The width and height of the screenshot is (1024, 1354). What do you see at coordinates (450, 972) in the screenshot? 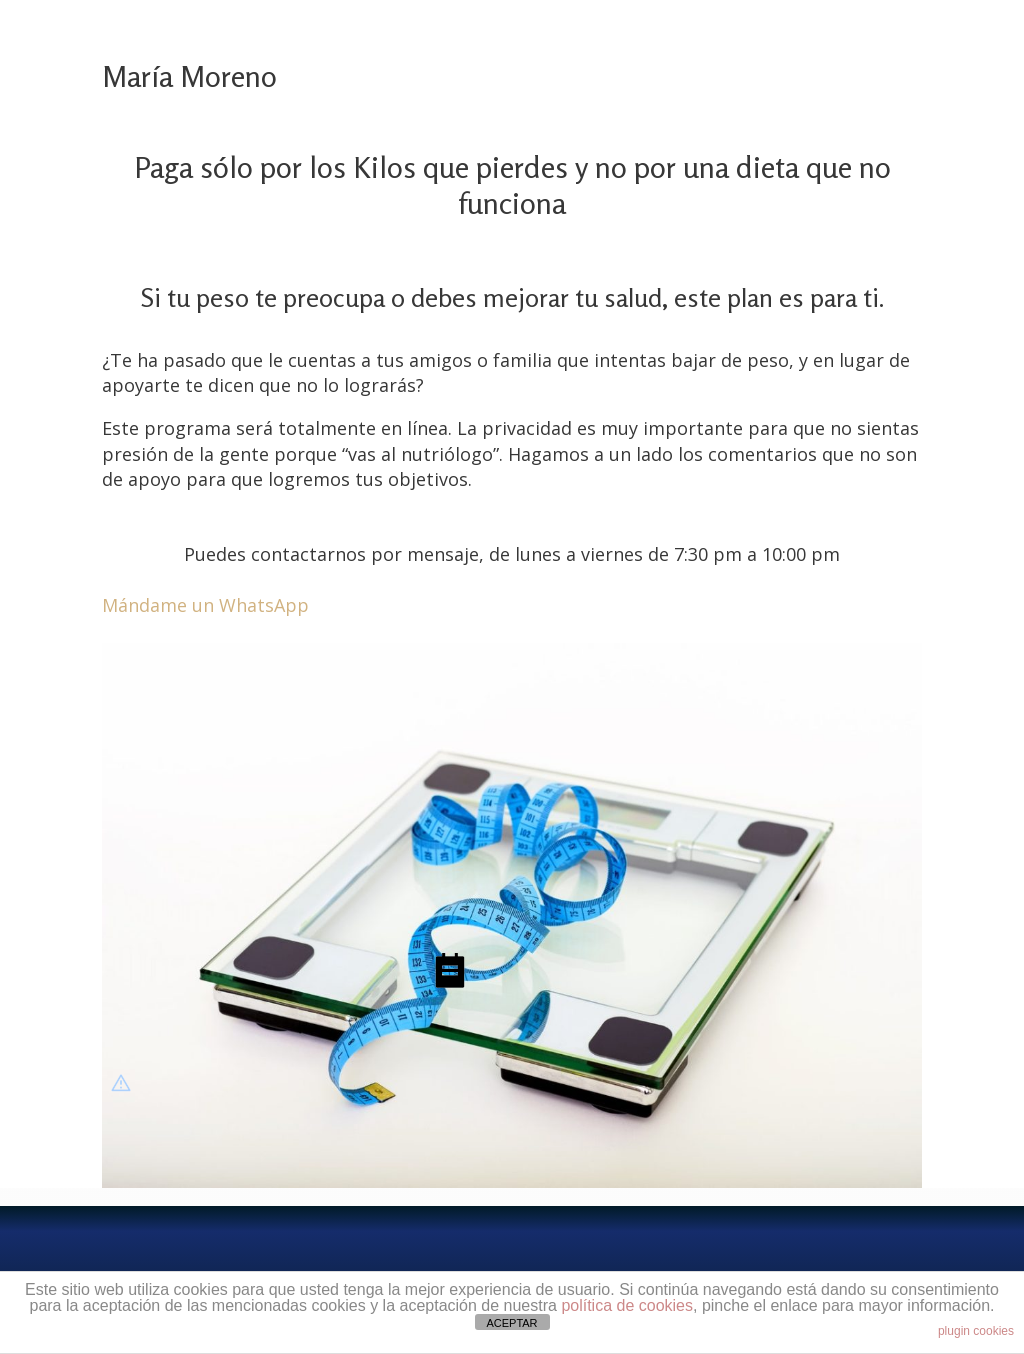
I see `view your to-do list` at bounding box center [450, 972].